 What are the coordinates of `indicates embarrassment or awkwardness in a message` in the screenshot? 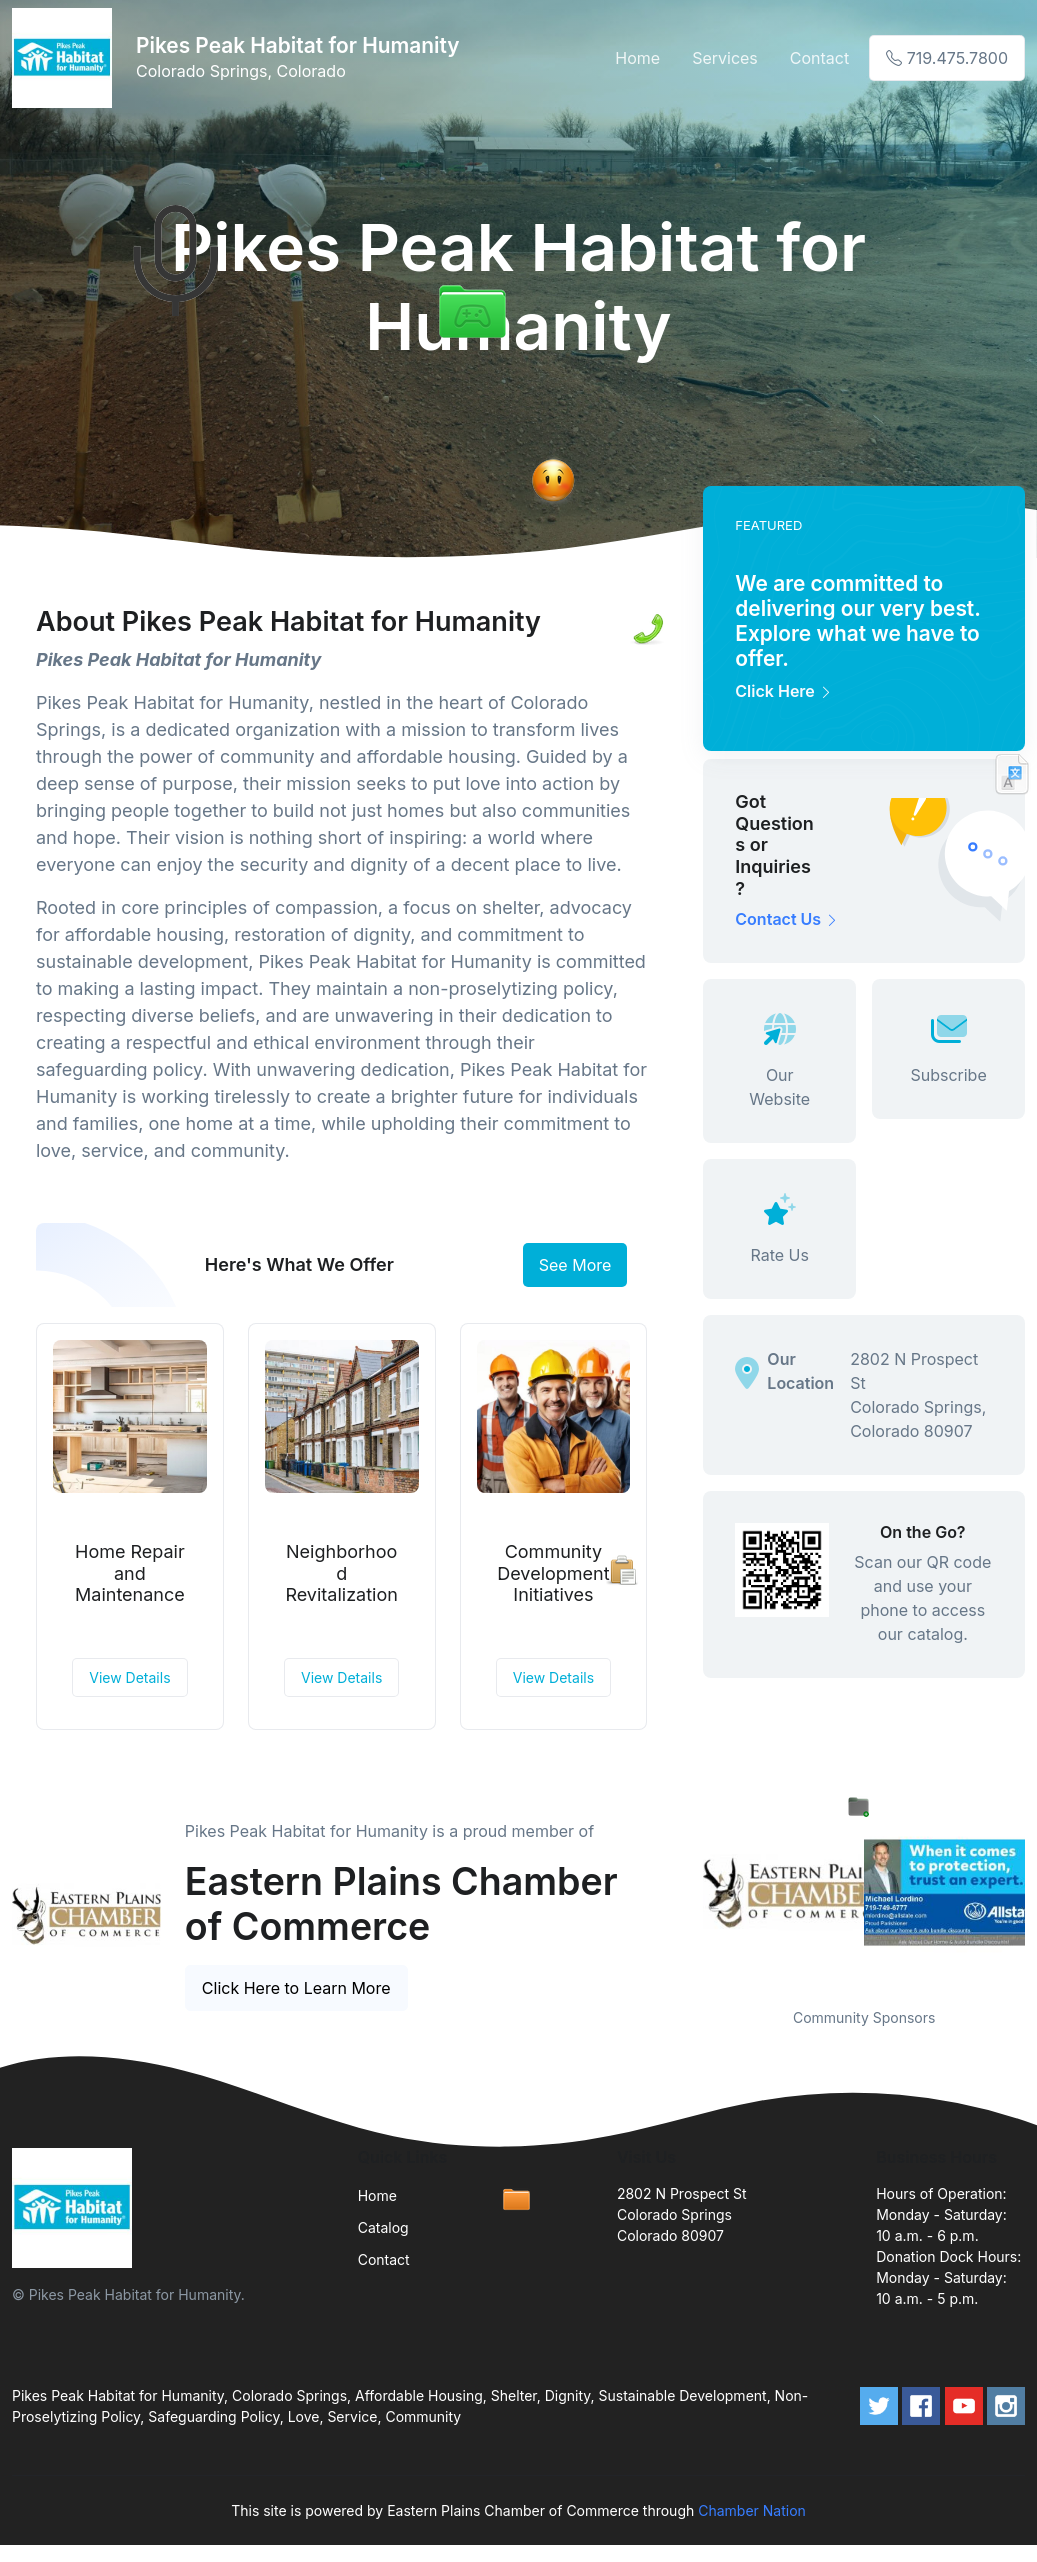 It's located at (553, 482).